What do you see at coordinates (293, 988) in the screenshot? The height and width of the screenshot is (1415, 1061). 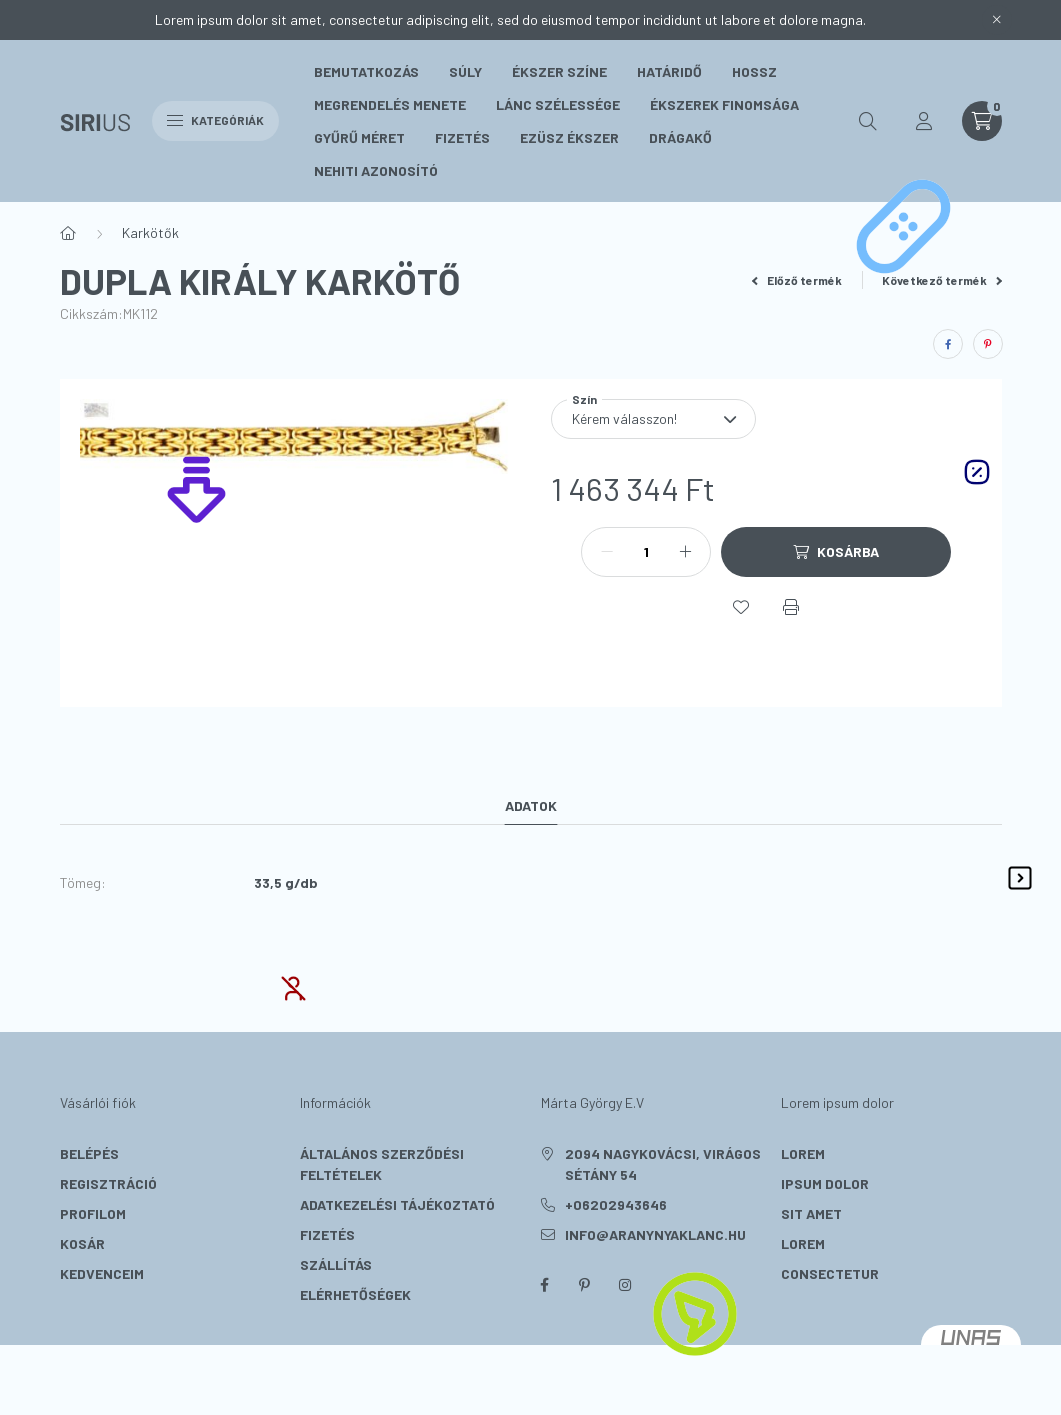 I see `user account disabled or deactivated` at bounding box center [293, 988].